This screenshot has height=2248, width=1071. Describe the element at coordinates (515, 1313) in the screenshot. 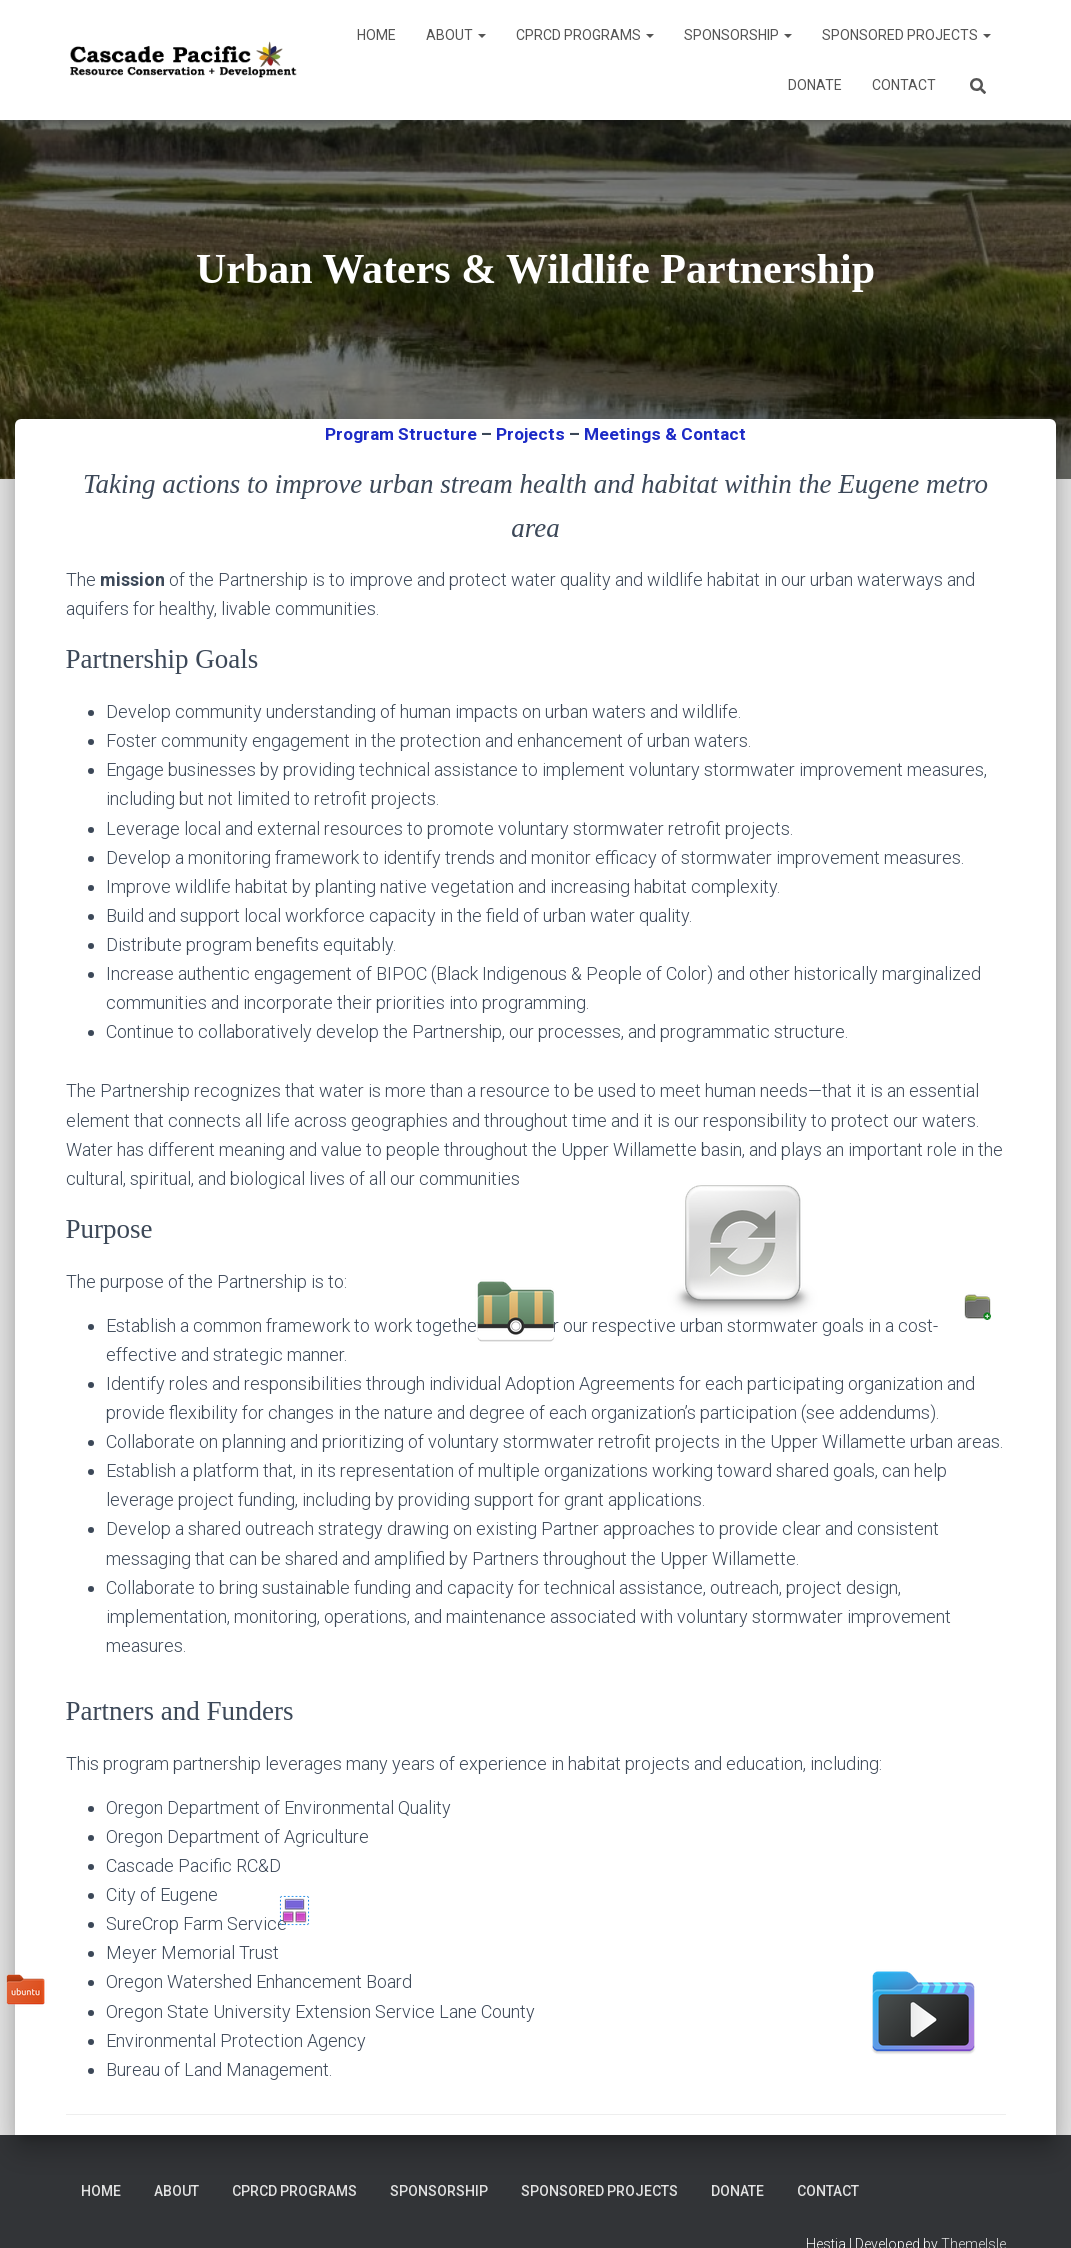

I see `folder containing pokémon safari ball themed content` at that location.